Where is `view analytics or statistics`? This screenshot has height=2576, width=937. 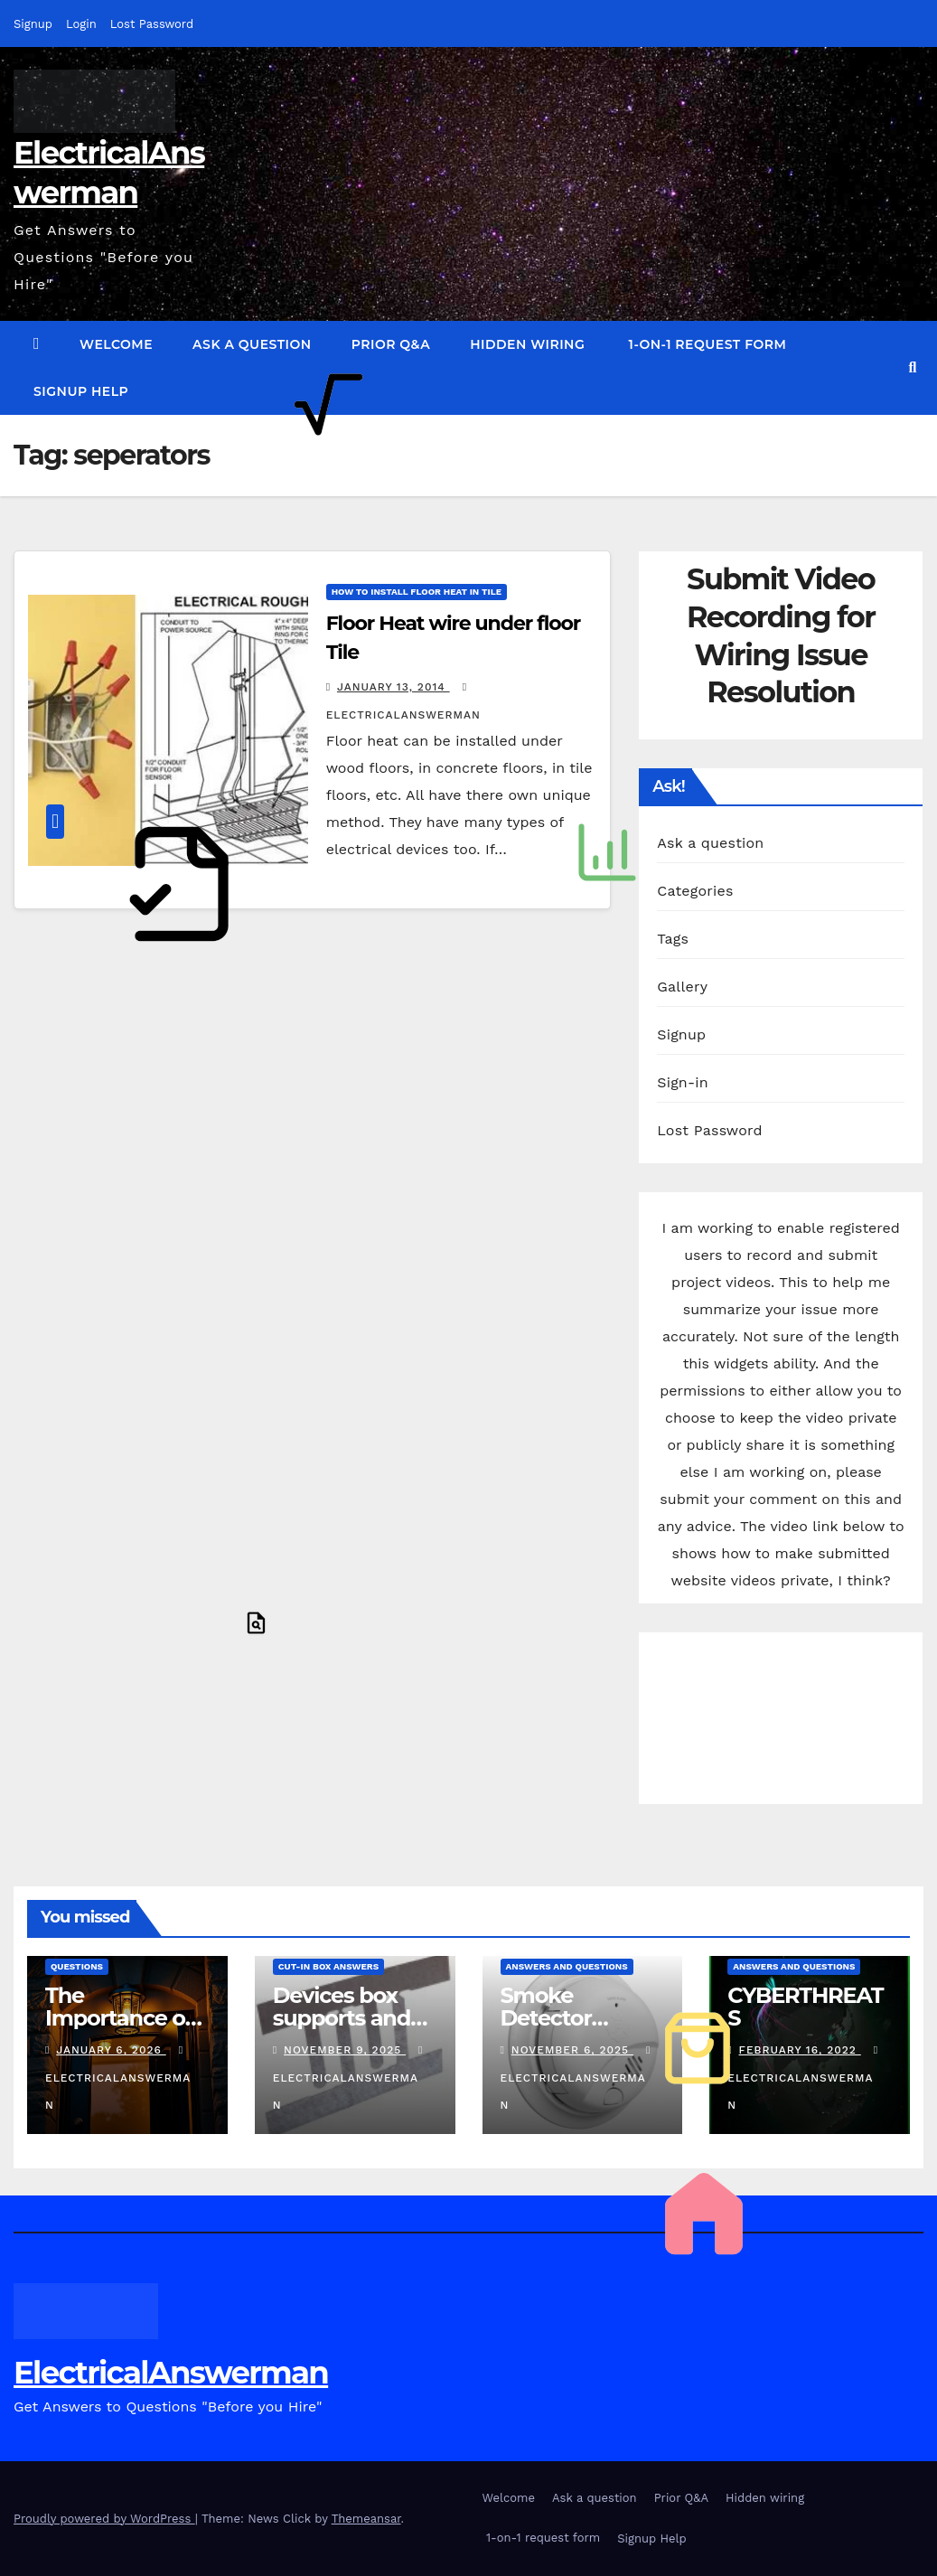
view analytics or statistics is located at coordinates (607, 852).